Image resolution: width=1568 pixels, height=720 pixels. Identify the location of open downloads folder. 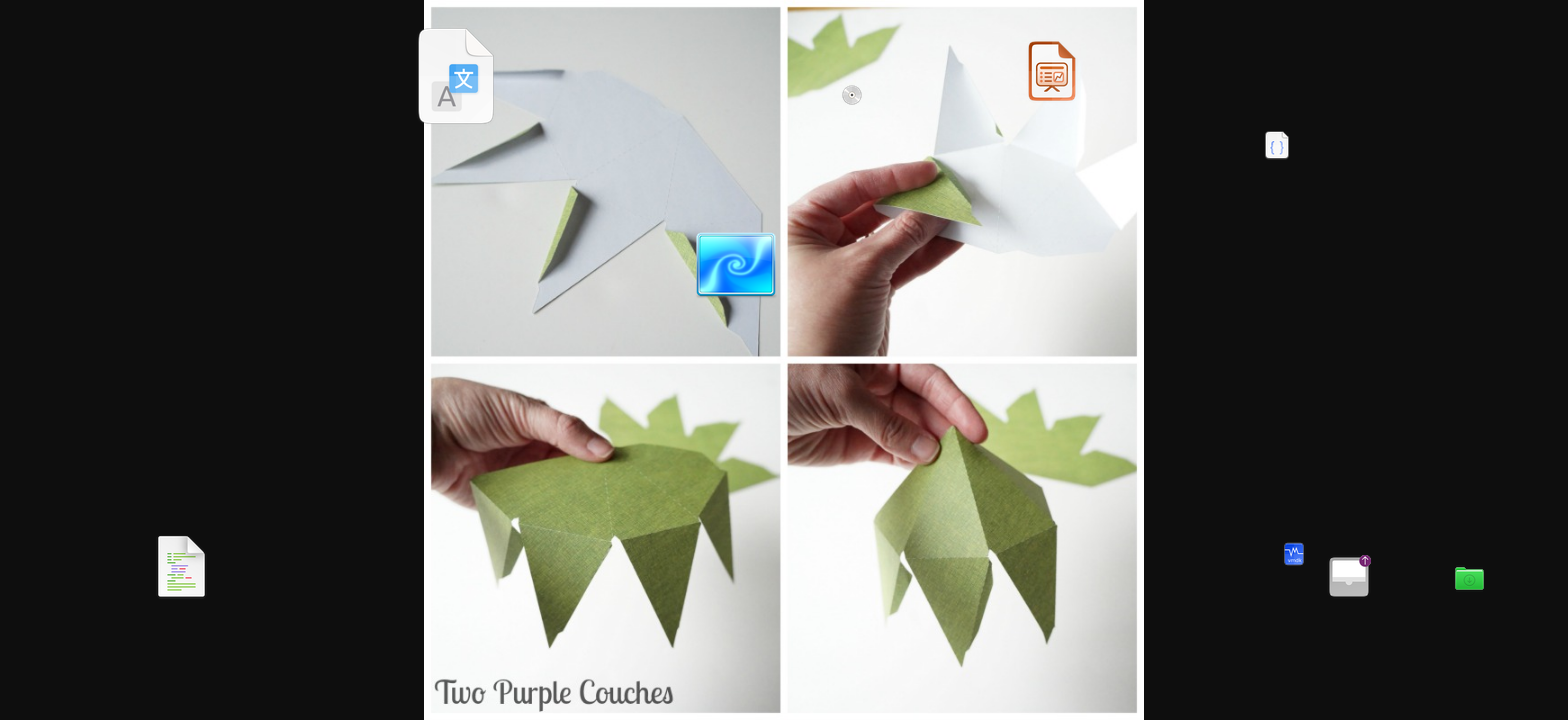
(1469, 578).